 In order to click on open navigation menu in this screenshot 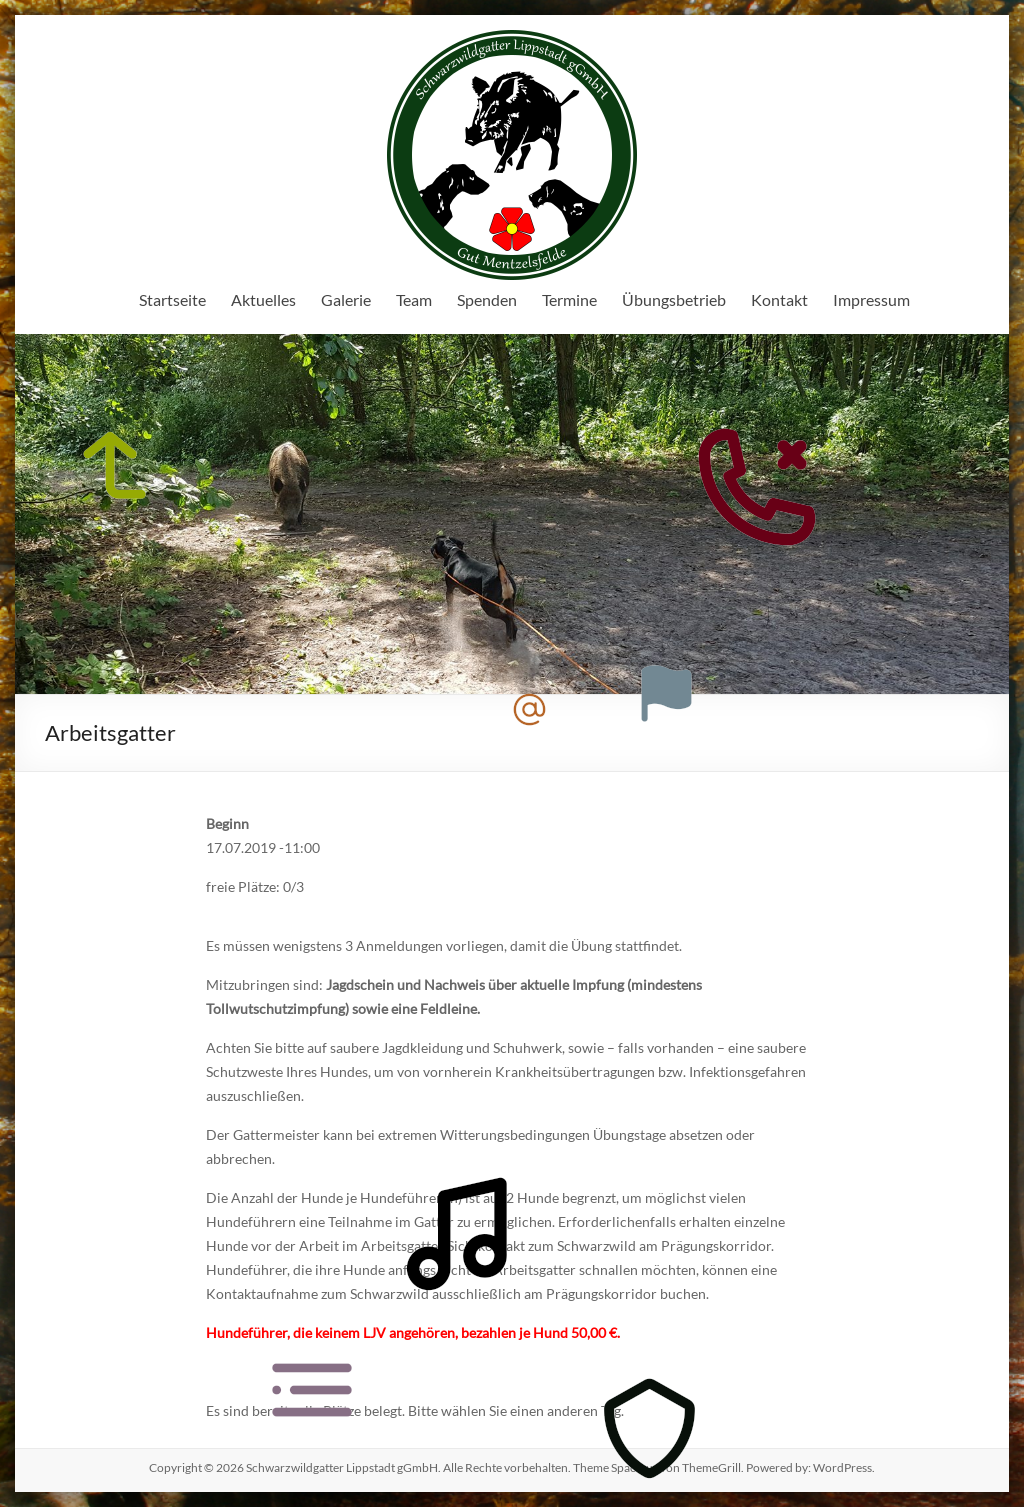, I will do `click(312, 1390)`.